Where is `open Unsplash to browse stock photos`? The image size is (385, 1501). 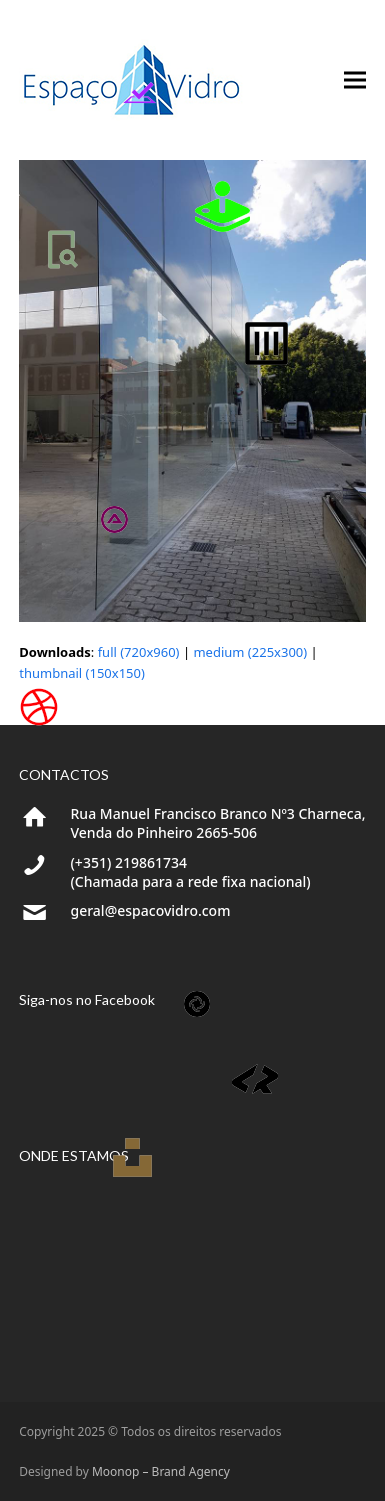 open Unsplash to browse stock photos is located at coordinates (132, 1157).